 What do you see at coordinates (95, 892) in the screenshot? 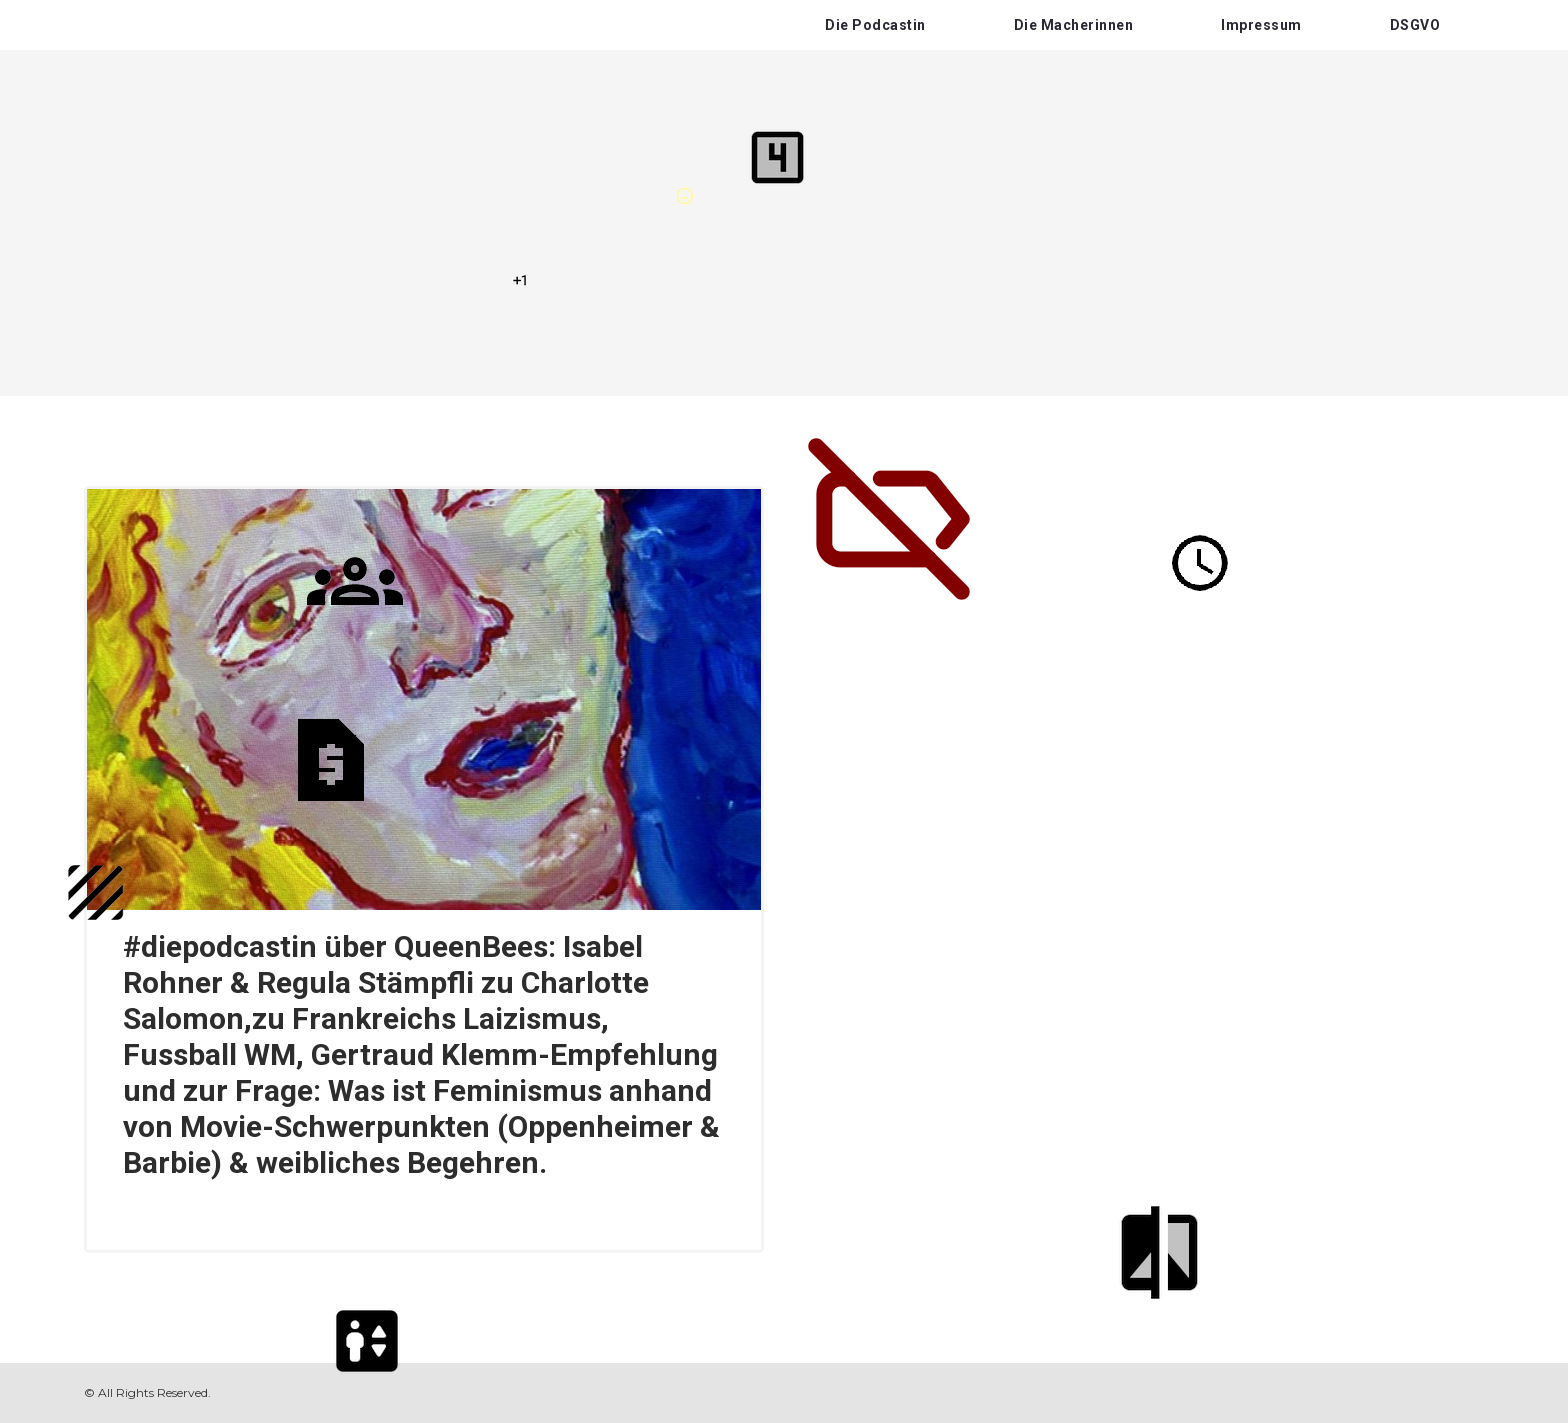
I see `apply a texture or pattern overlay` at bounding box center [95, 892].